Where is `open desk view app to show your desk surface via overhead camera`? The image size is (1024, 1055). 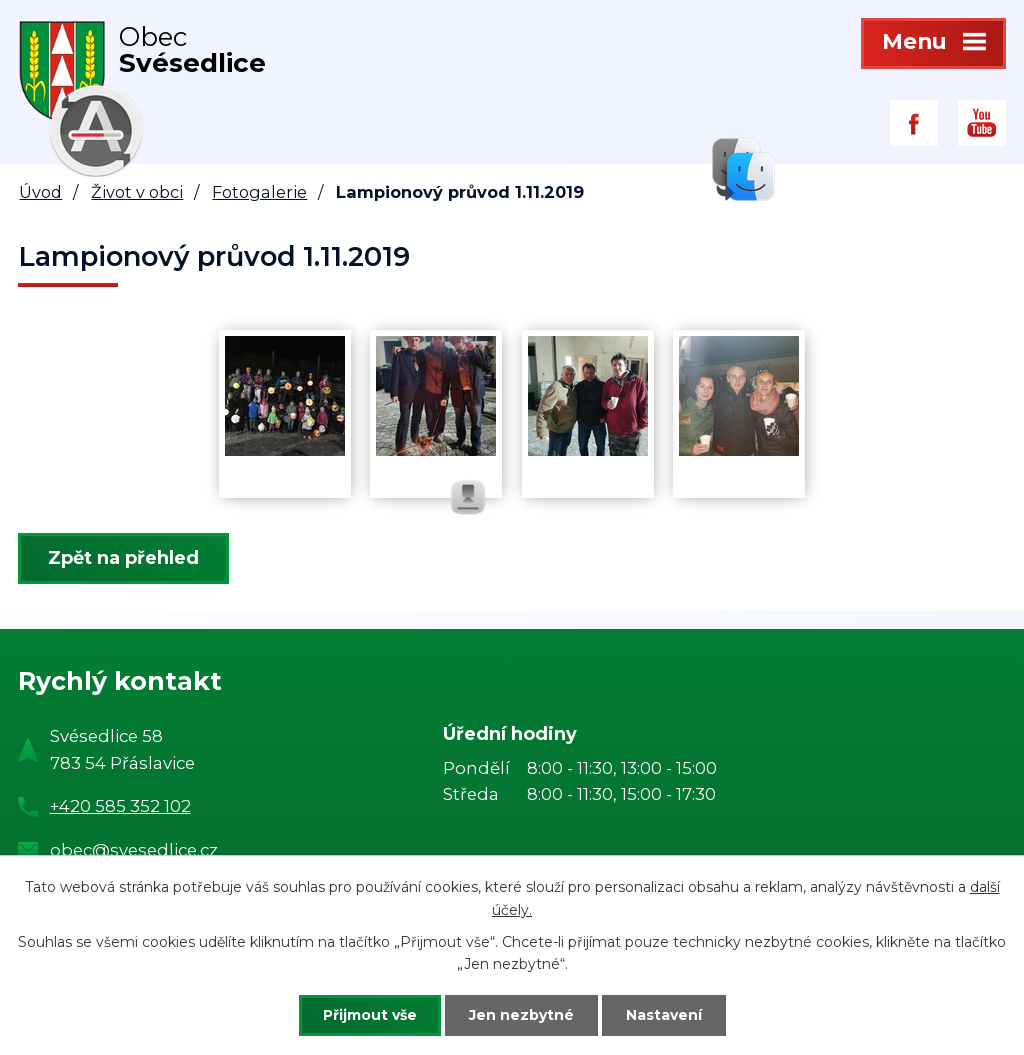 open desk view app to show your desk surface via overhead camera is located at coordinates (468, 497).